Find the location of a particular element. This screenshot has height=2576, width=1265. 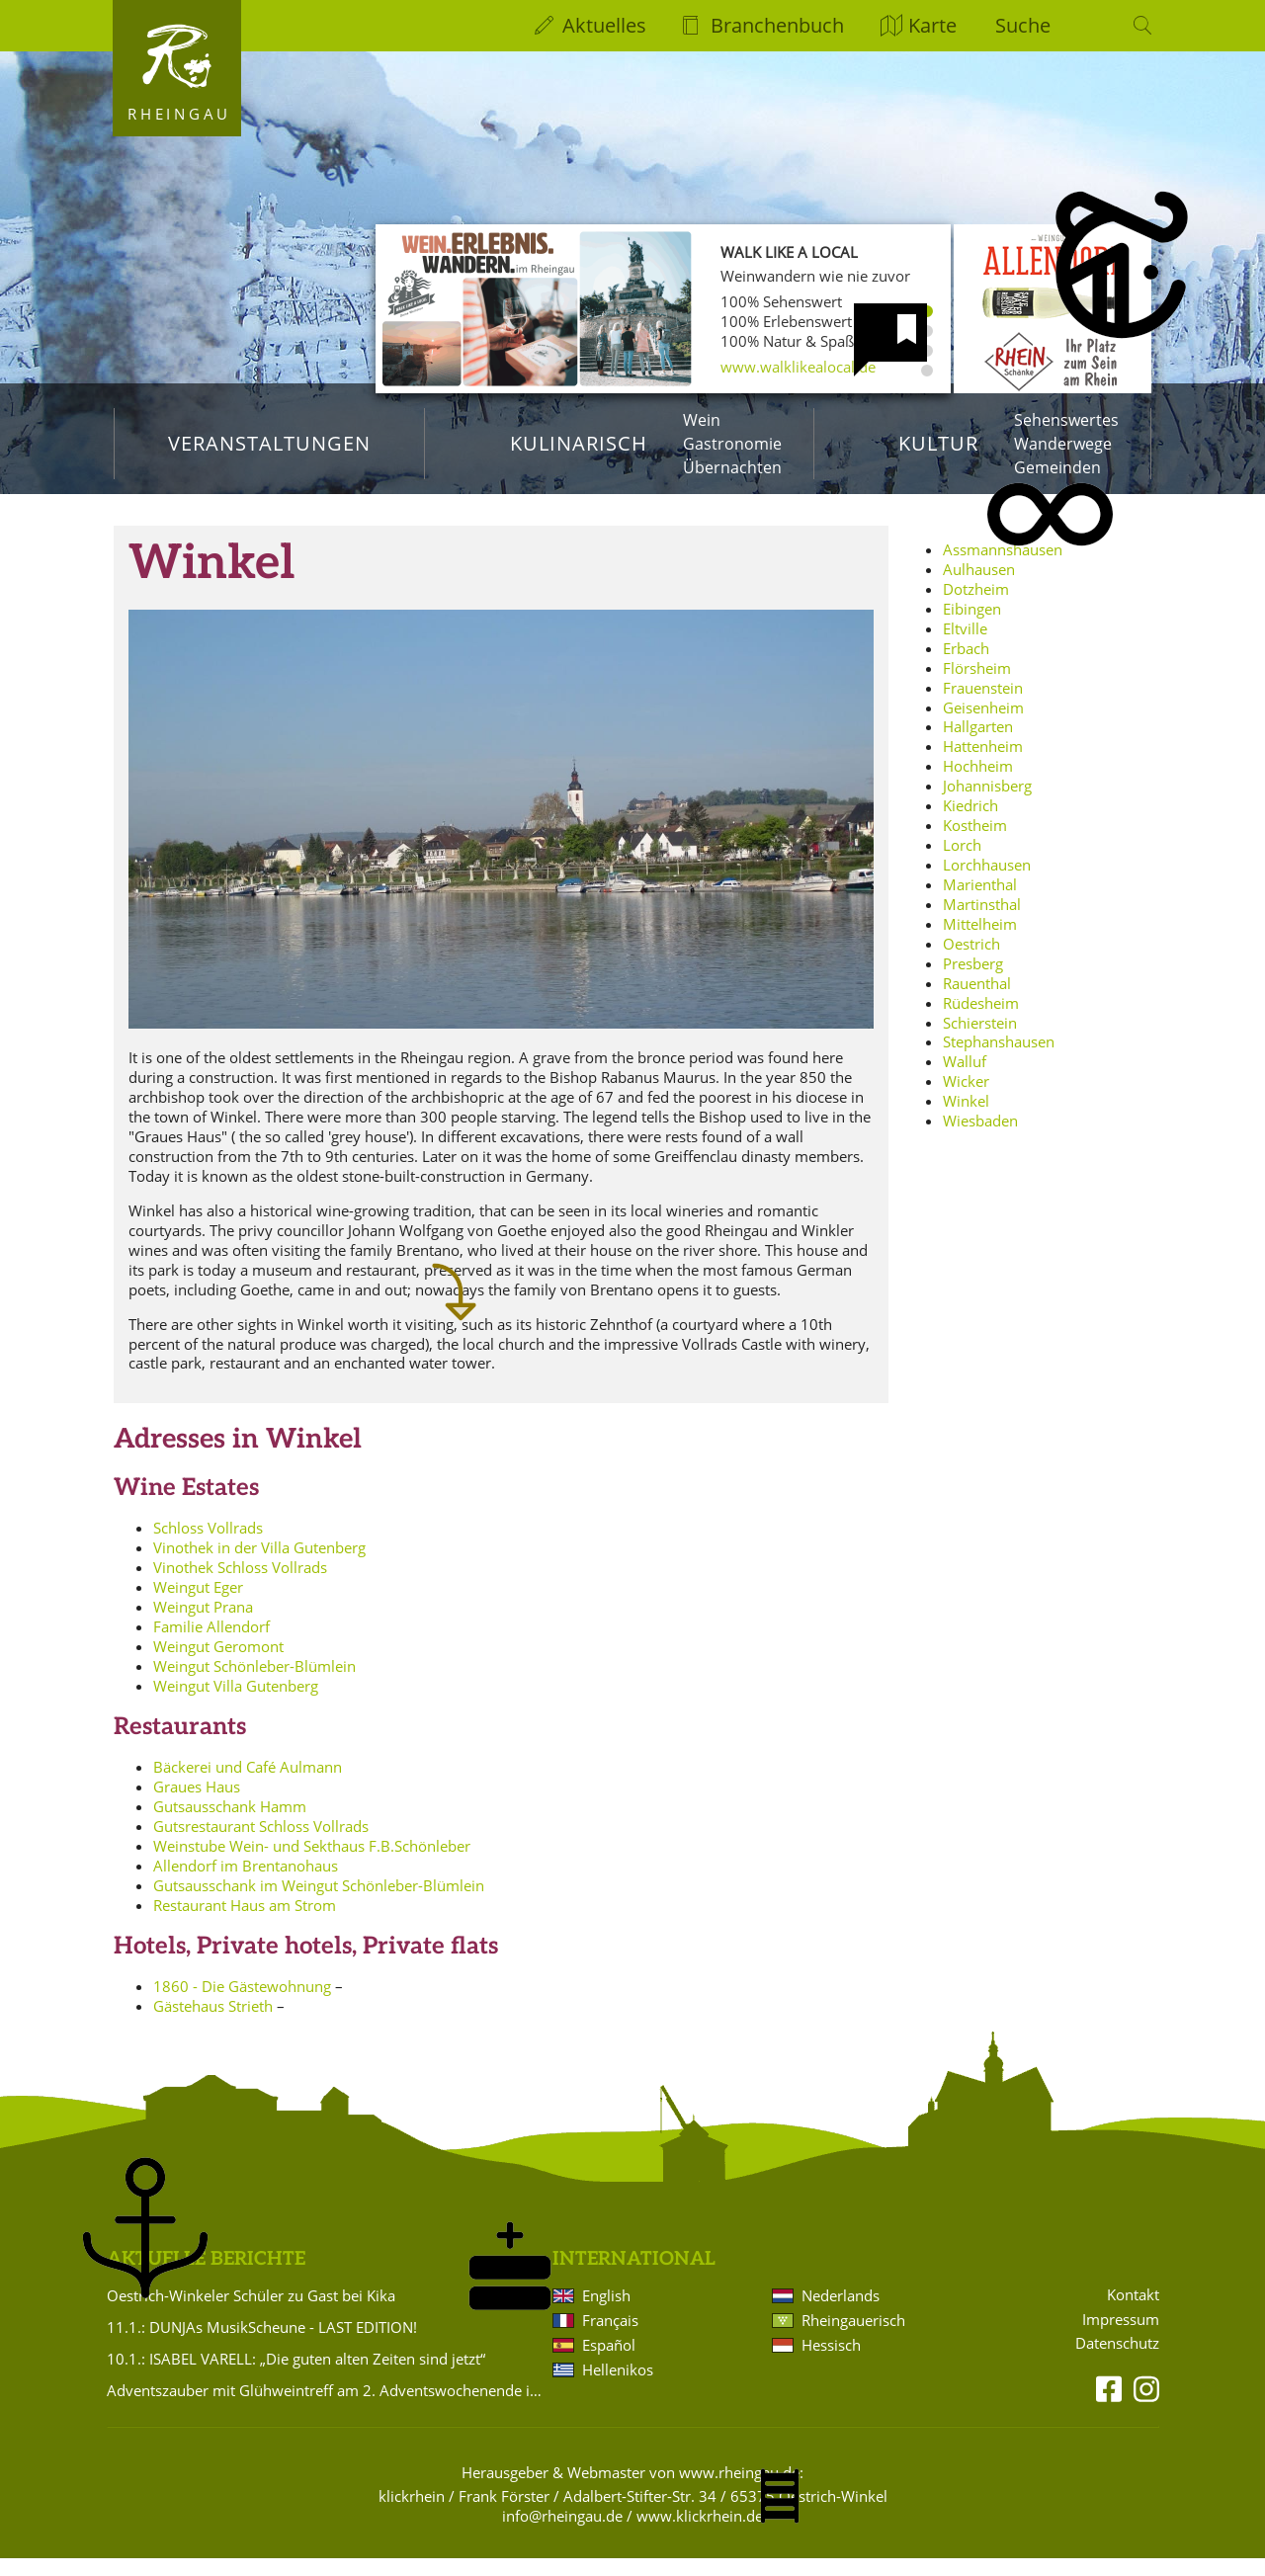

access step-by-step instructions or tutorials is located at coordinates (780, 2496).